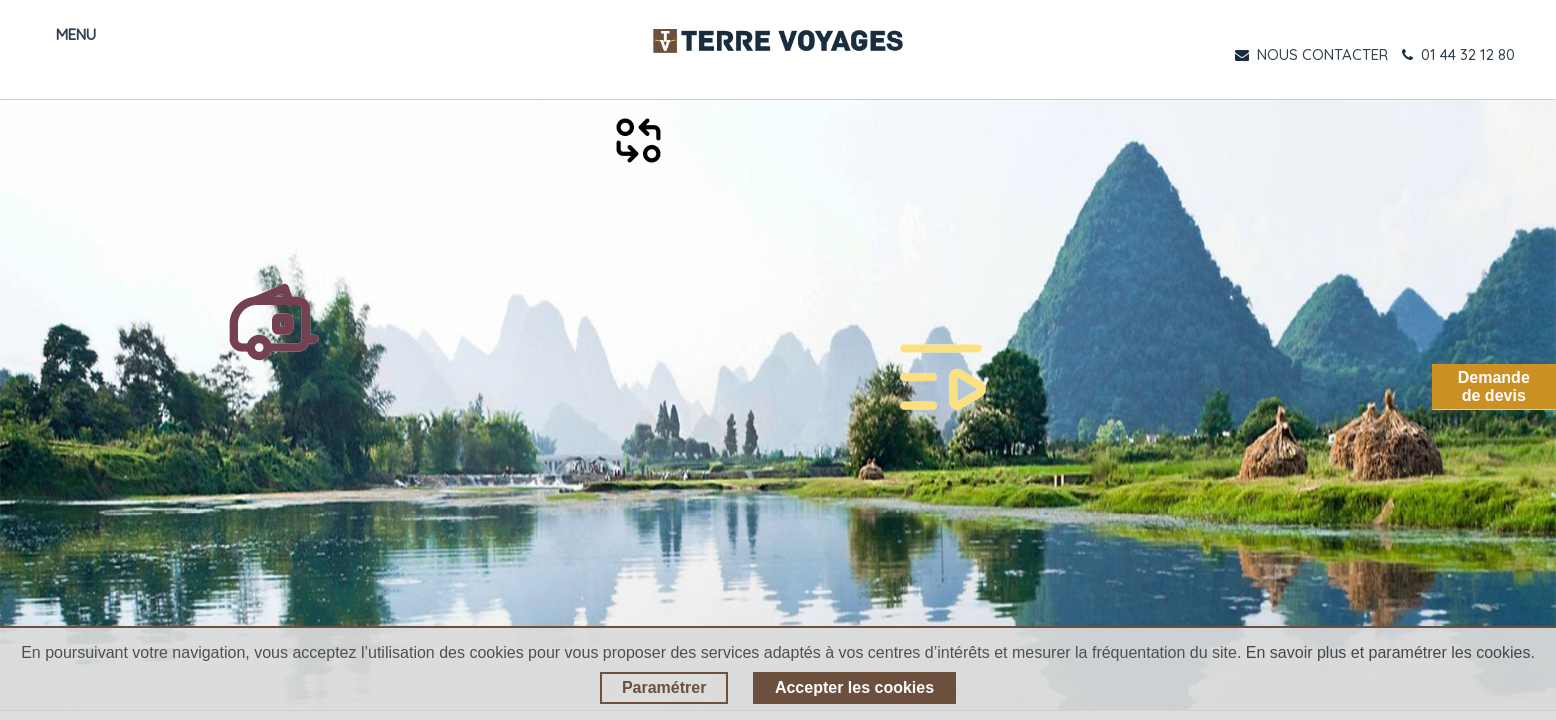 This screenshot has width=1556, height=720. I want to click on browse caravan or RV rentals, so click(272, 322).